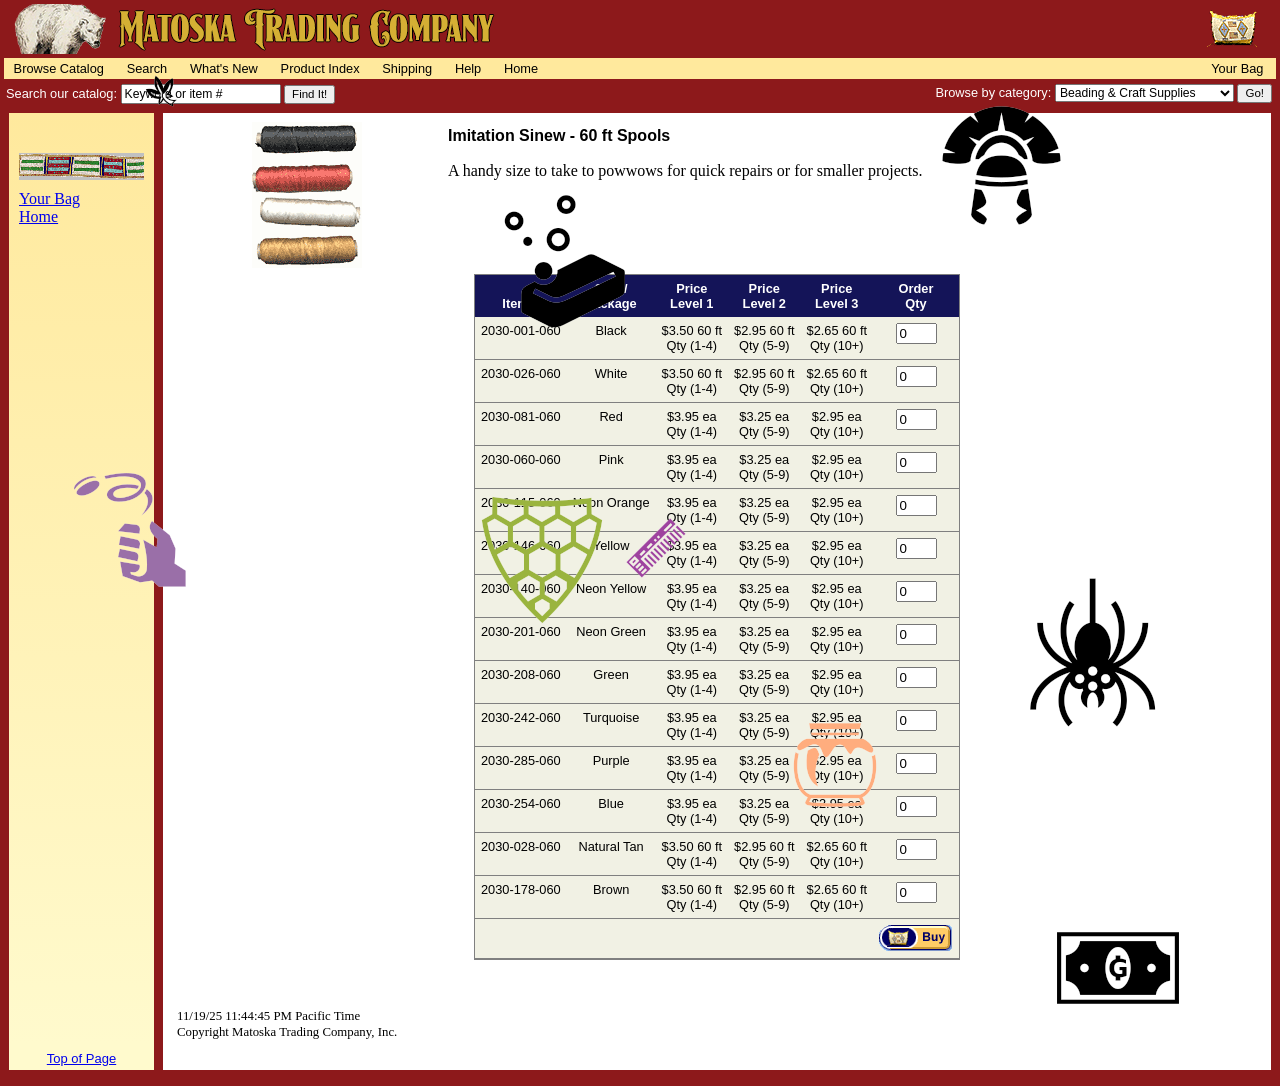 This screenshot has height=1086, width=1280. Describe the element at coordinates (568, 263) in the screenshot. I see `indicates cleaning or sanitization feature` at that location.